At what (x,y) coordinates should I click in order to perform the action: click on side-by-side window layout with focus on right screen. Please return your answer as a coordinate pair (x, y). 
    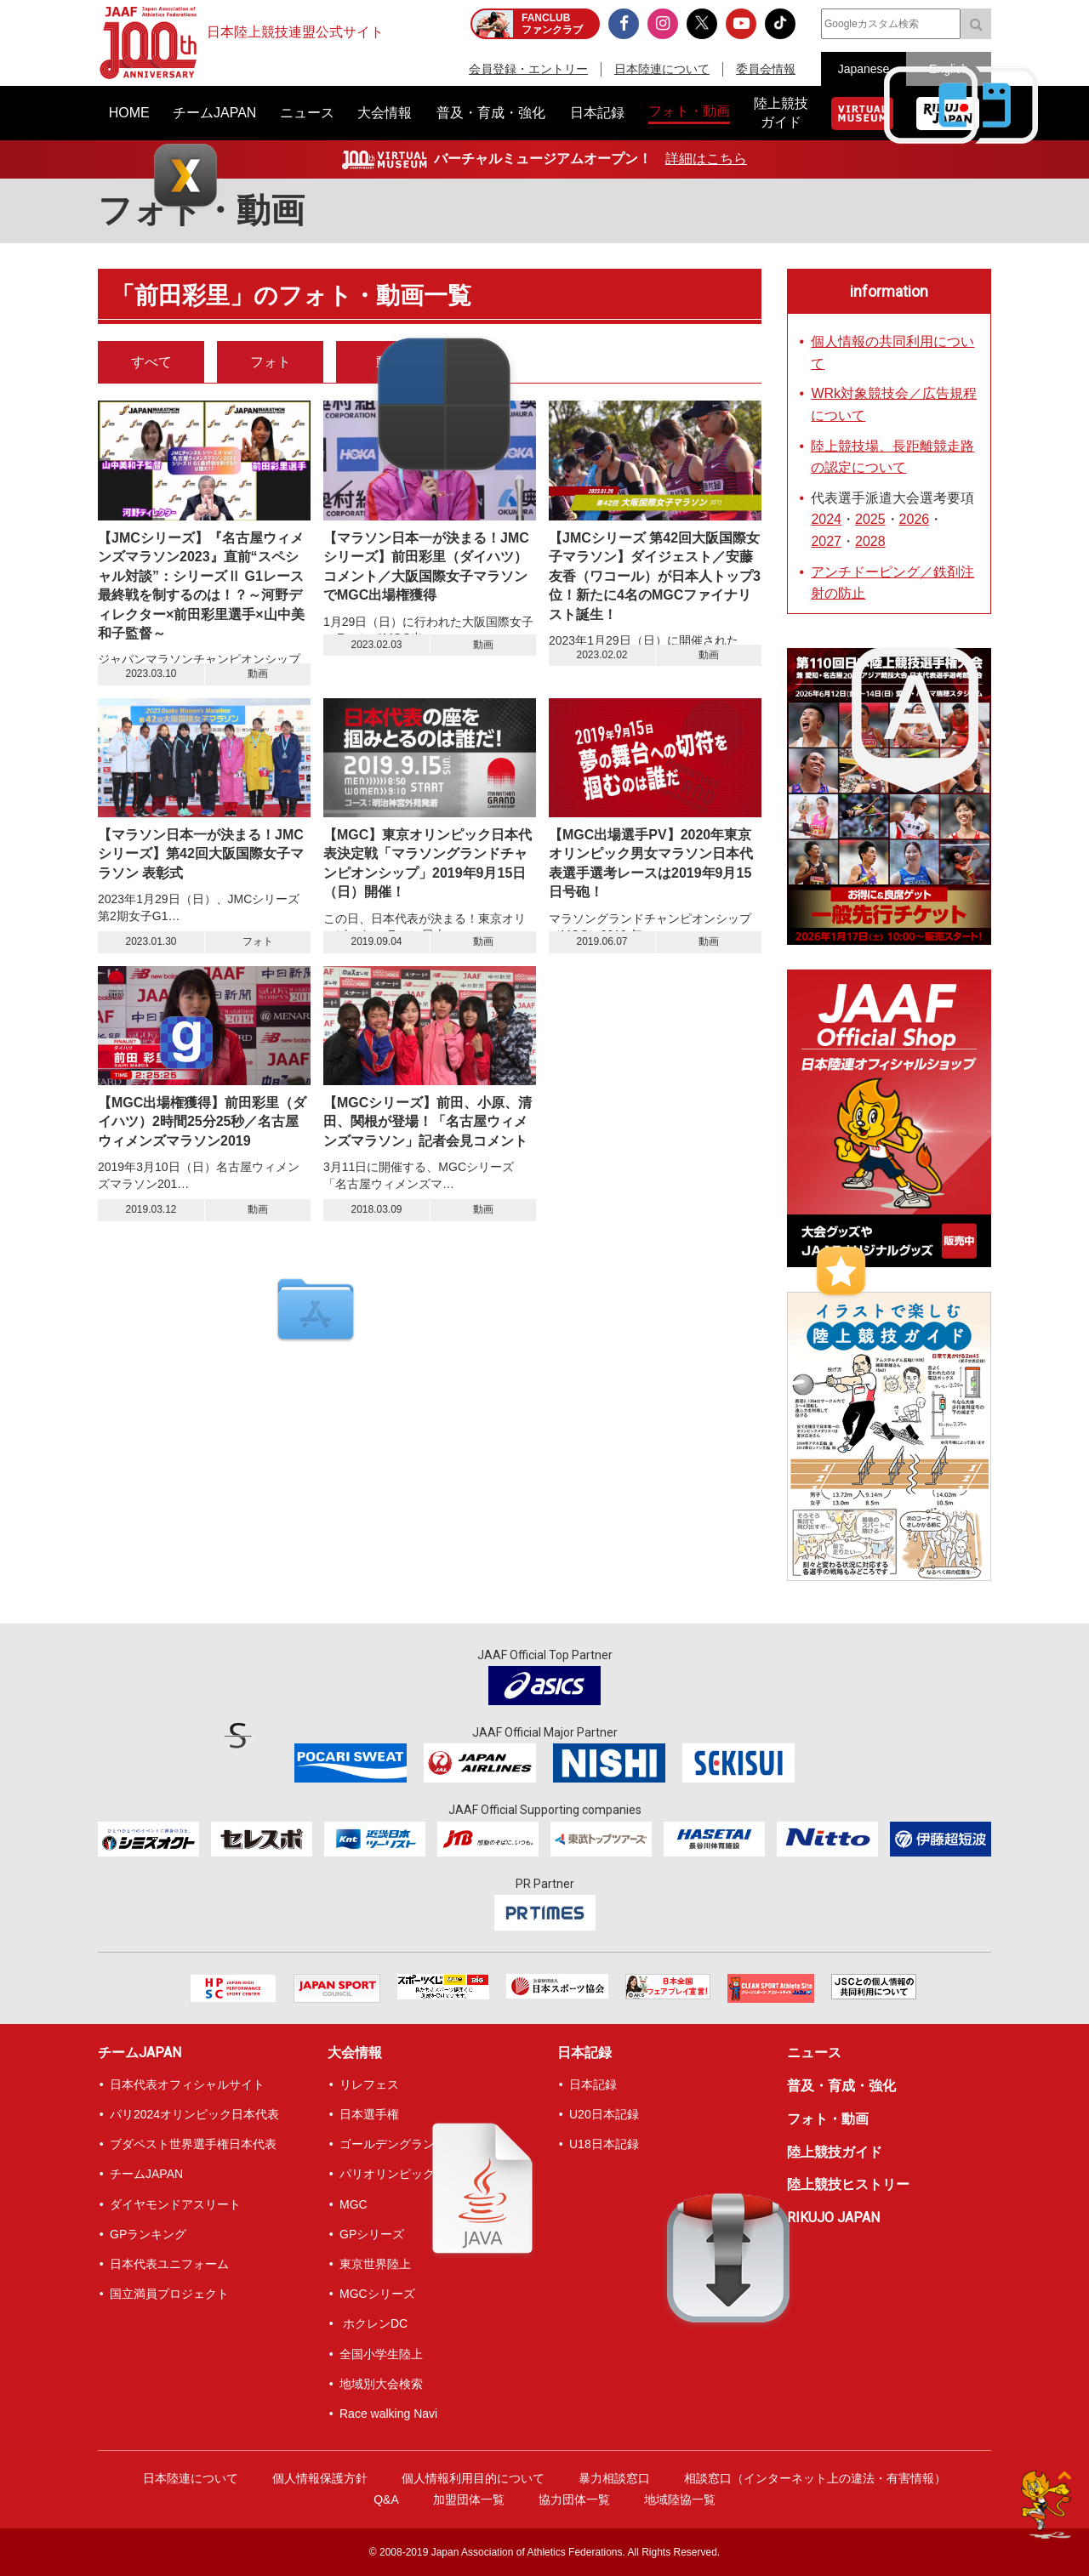
    Looking at the image, I should click on (961, 105).